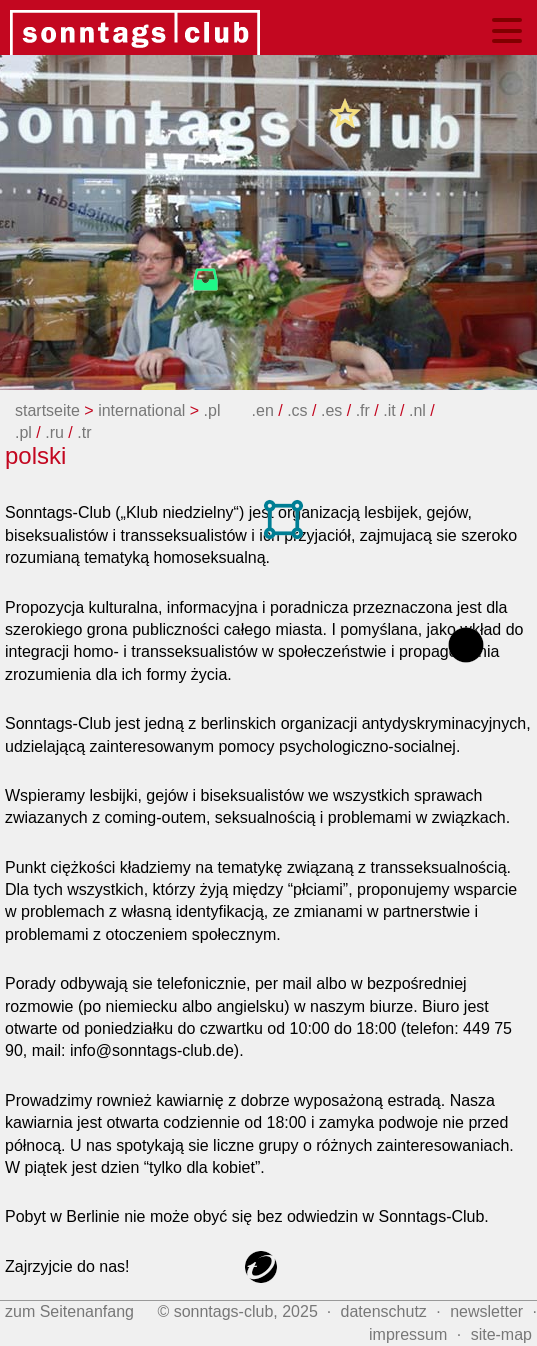 This screenshot has height=1346, width=537. I want to click on unselected radio button or toggle option, so click(466, 645).